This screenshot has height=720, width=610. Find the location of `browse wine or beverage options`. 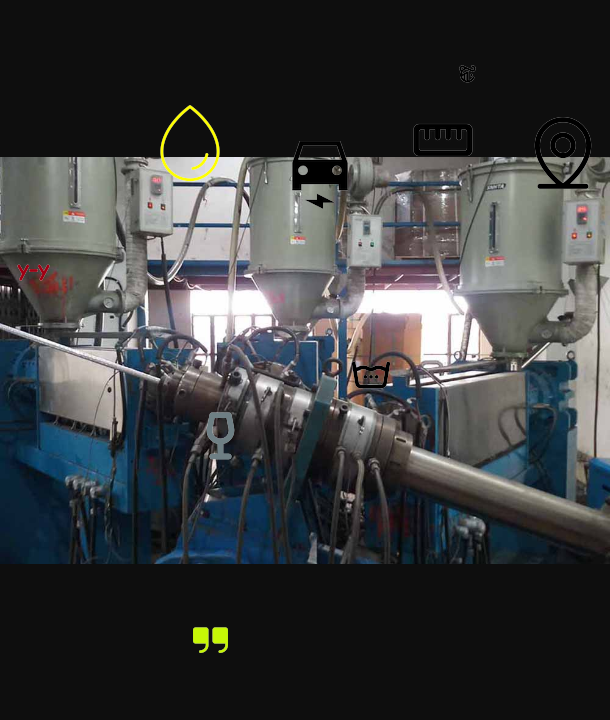

browse wine or beverage options is located at coordinates (220, 434).